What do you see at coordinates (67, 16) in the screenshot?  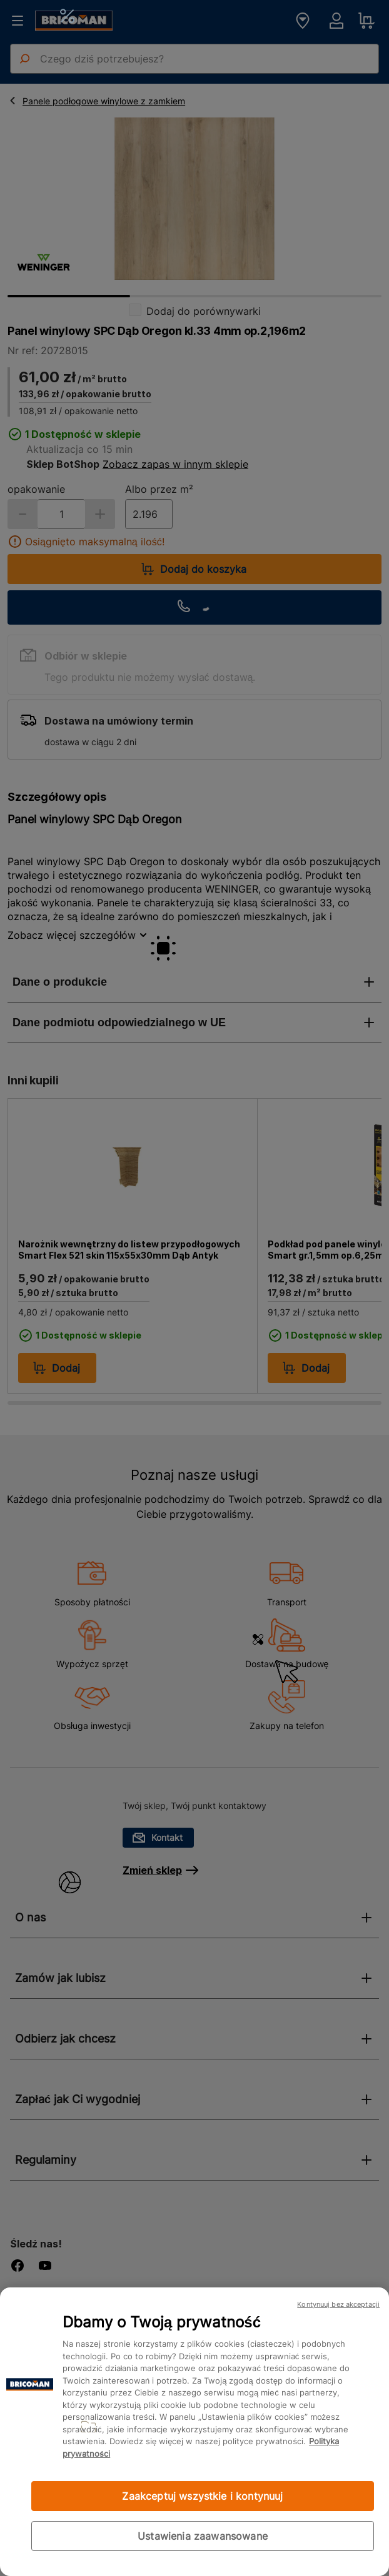 I see `view or apply a discount` at bounding box center [67, 16].